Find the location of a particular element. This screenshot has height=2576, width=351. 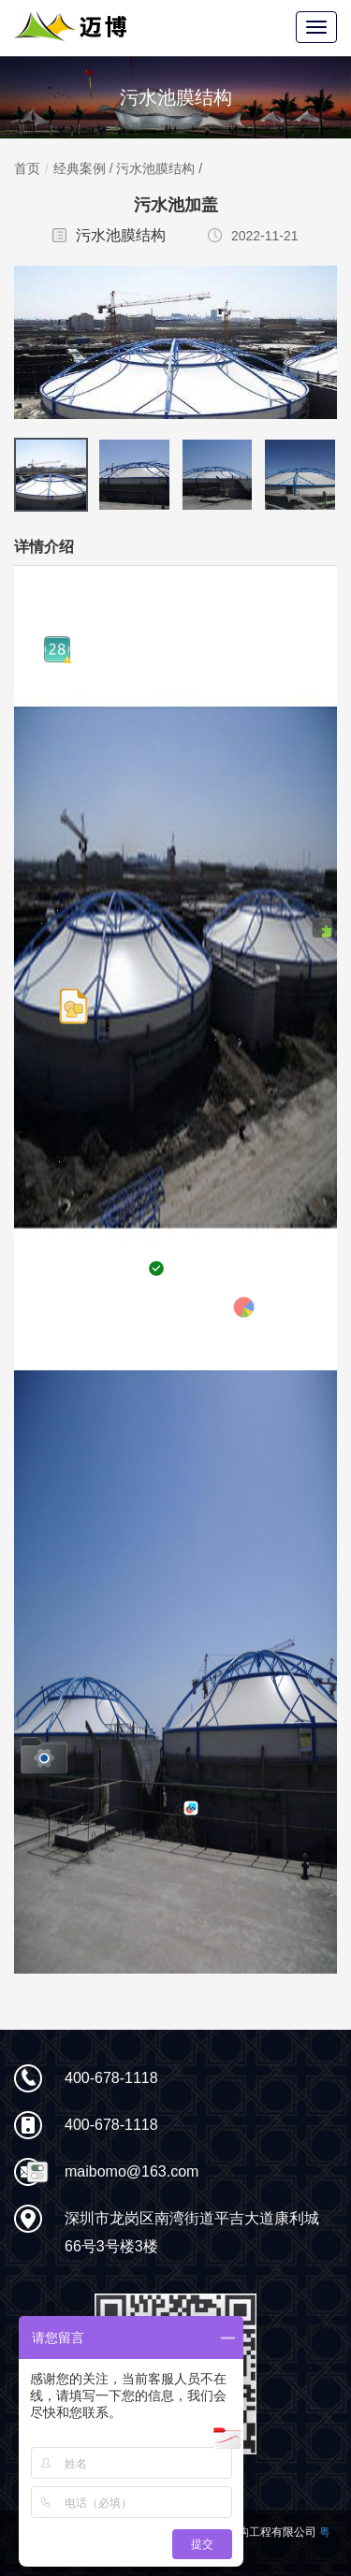

open freeform app for collaborative brainstorming is located at coordinates (191, 1808).